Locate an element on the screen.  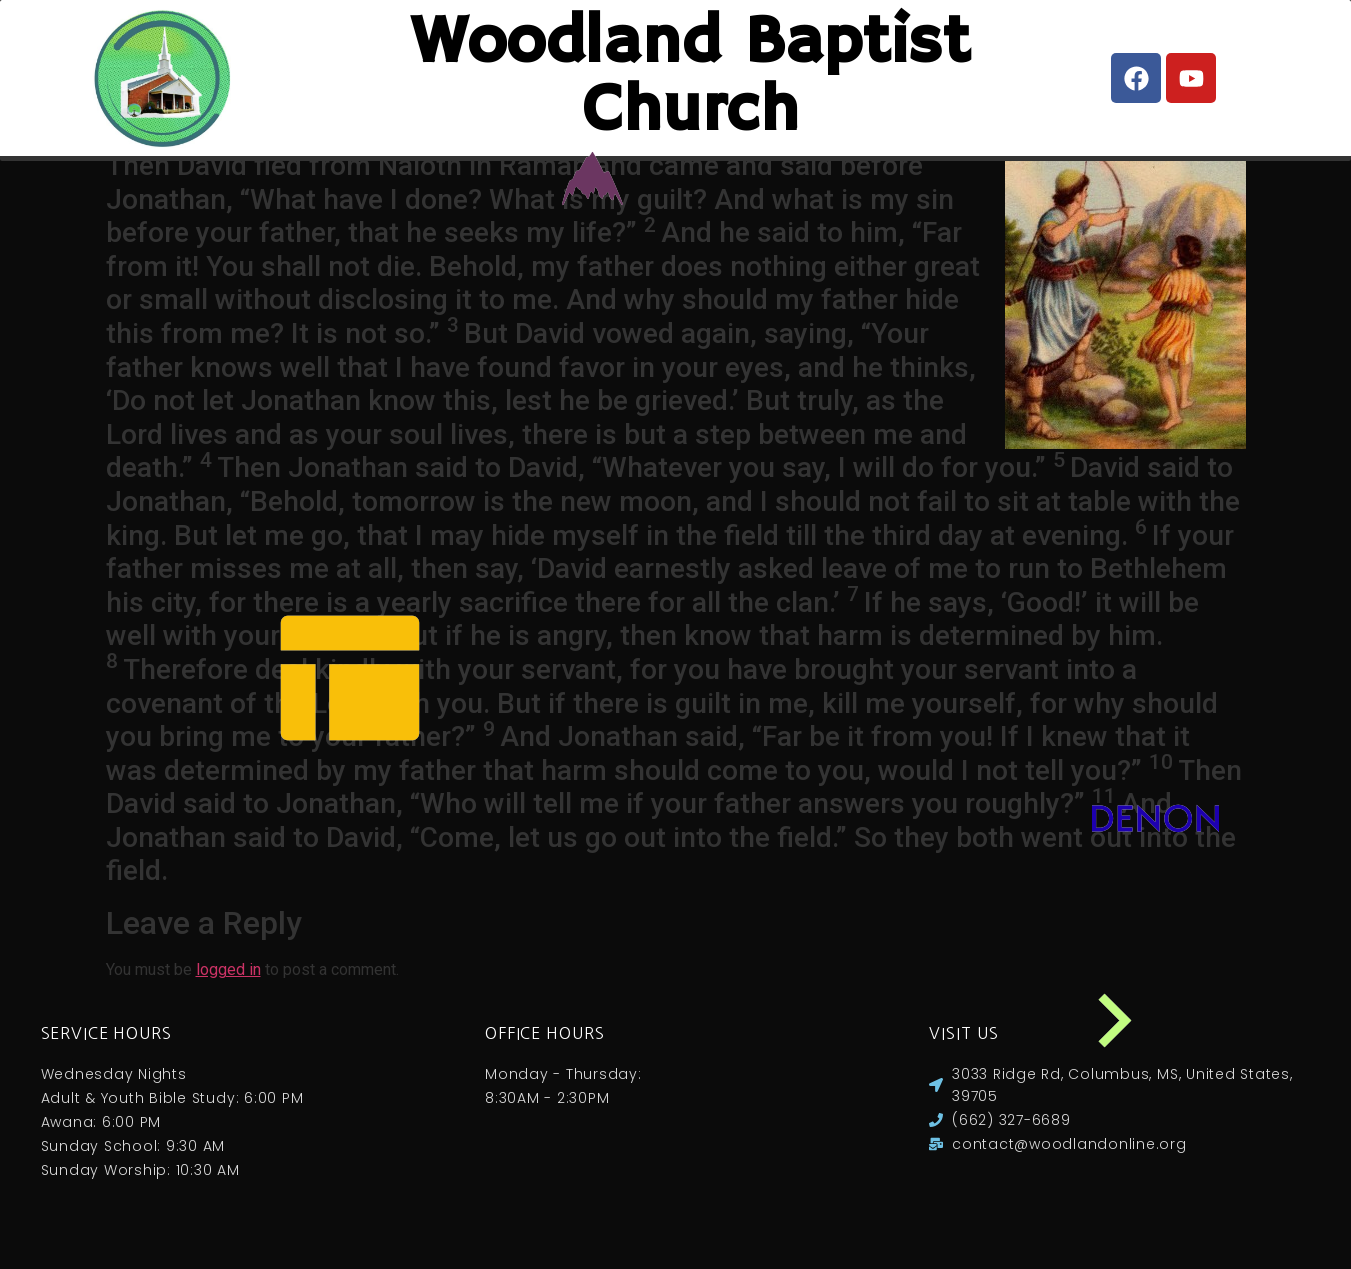
burton snowboards brand logo is located at coordinates (592, 178).